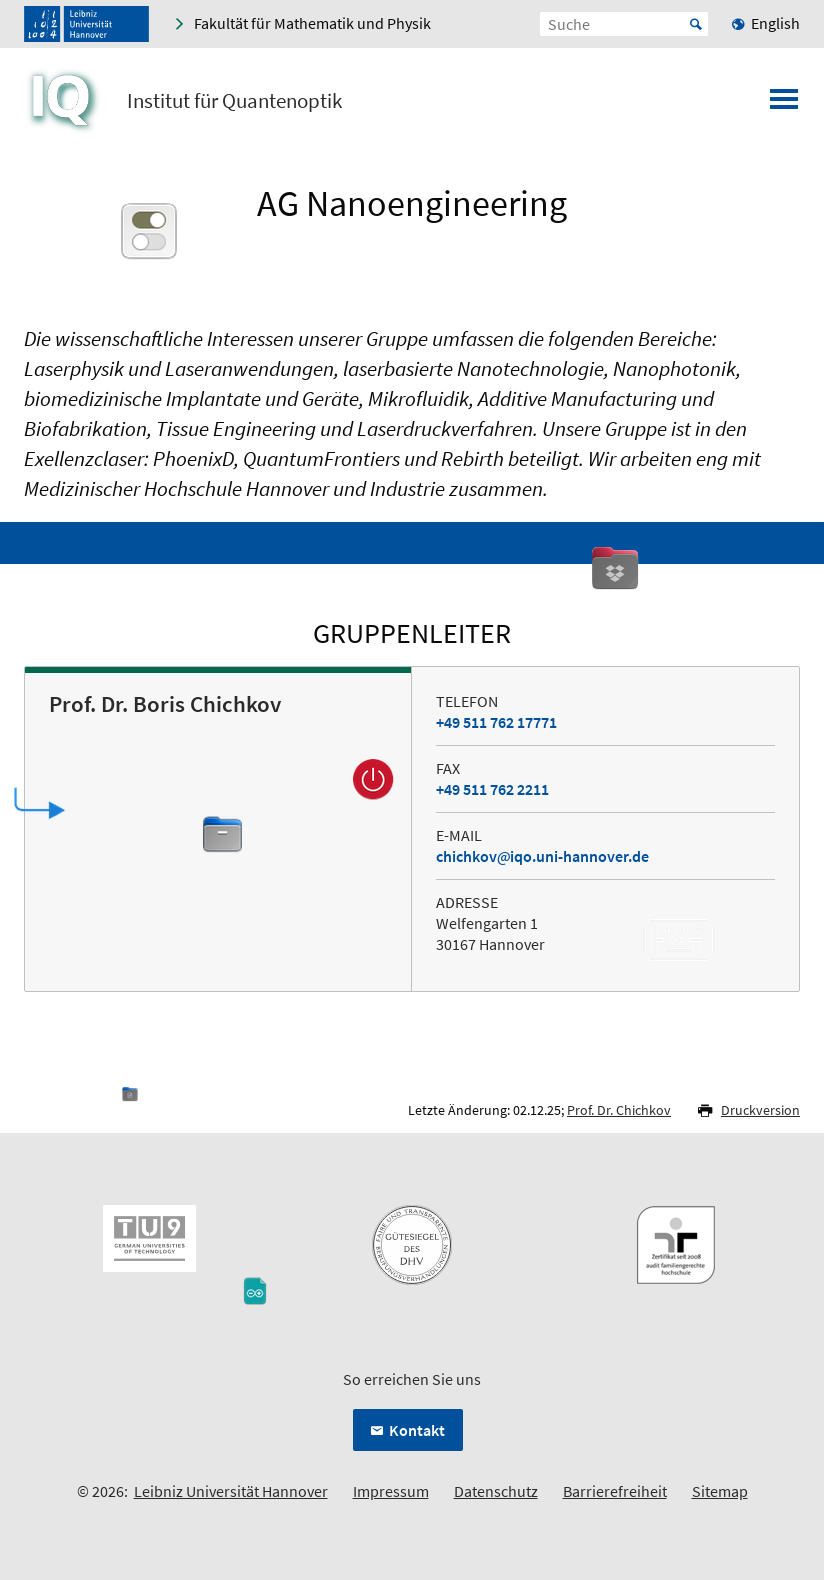 The width and height of the screenshot is (824, 1580). I want to click on forward an email message, so click(40, 799).